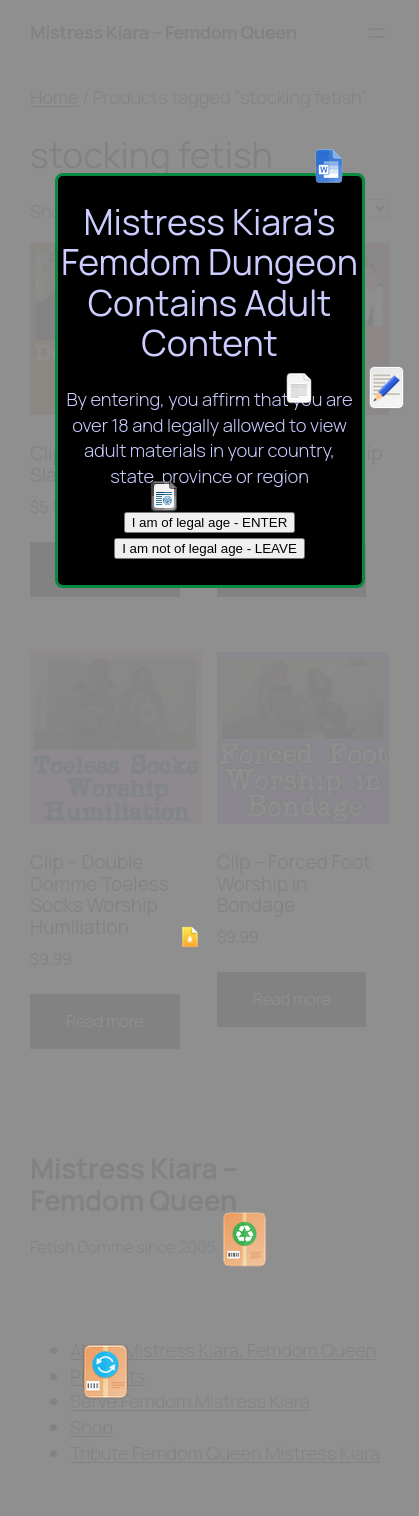 This screenshot has height=1516, width=419. I want to click on open a text file, so click(299, 388).